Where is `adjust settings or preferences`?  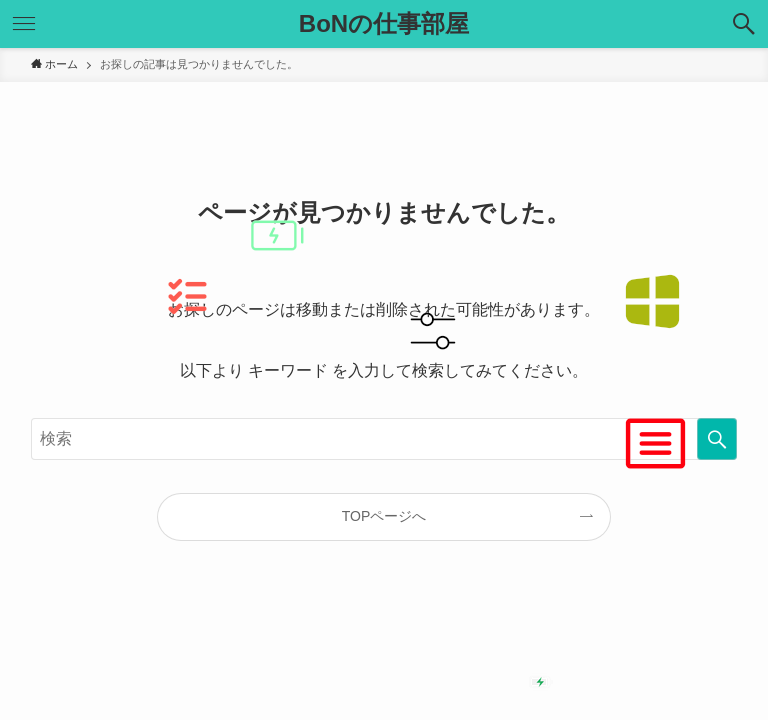 adjust settings or preferences is located at coordinates (433, 331).